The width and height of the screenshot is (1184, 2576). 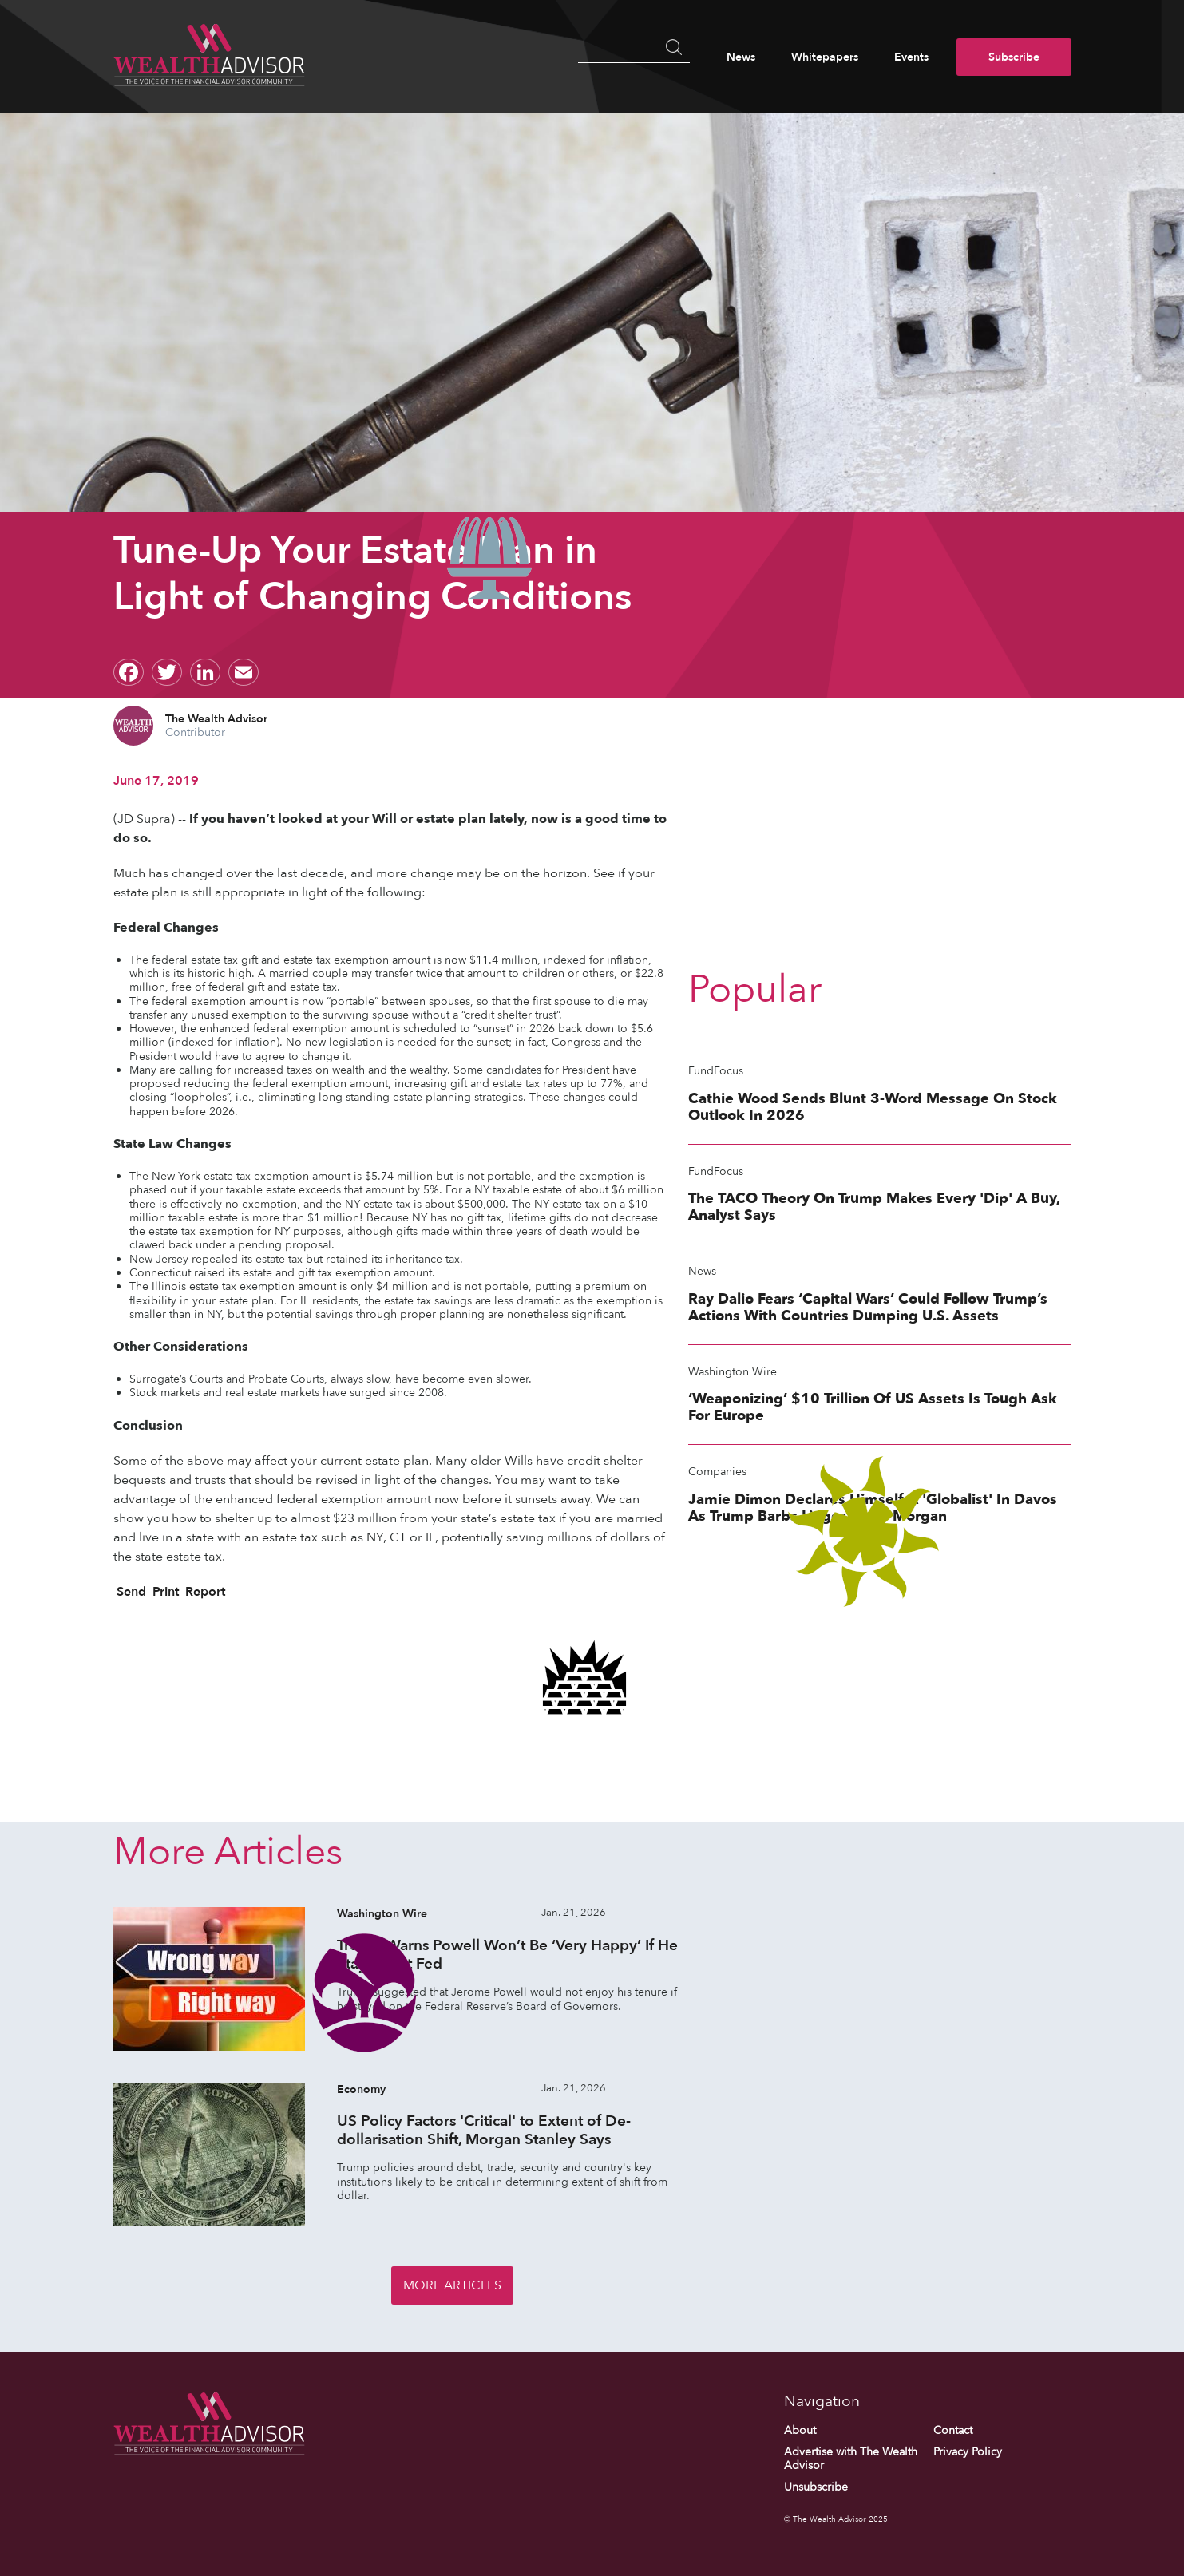 I want to click on dessert or sweet treat category in a game menu, so click(x=489, y=553).